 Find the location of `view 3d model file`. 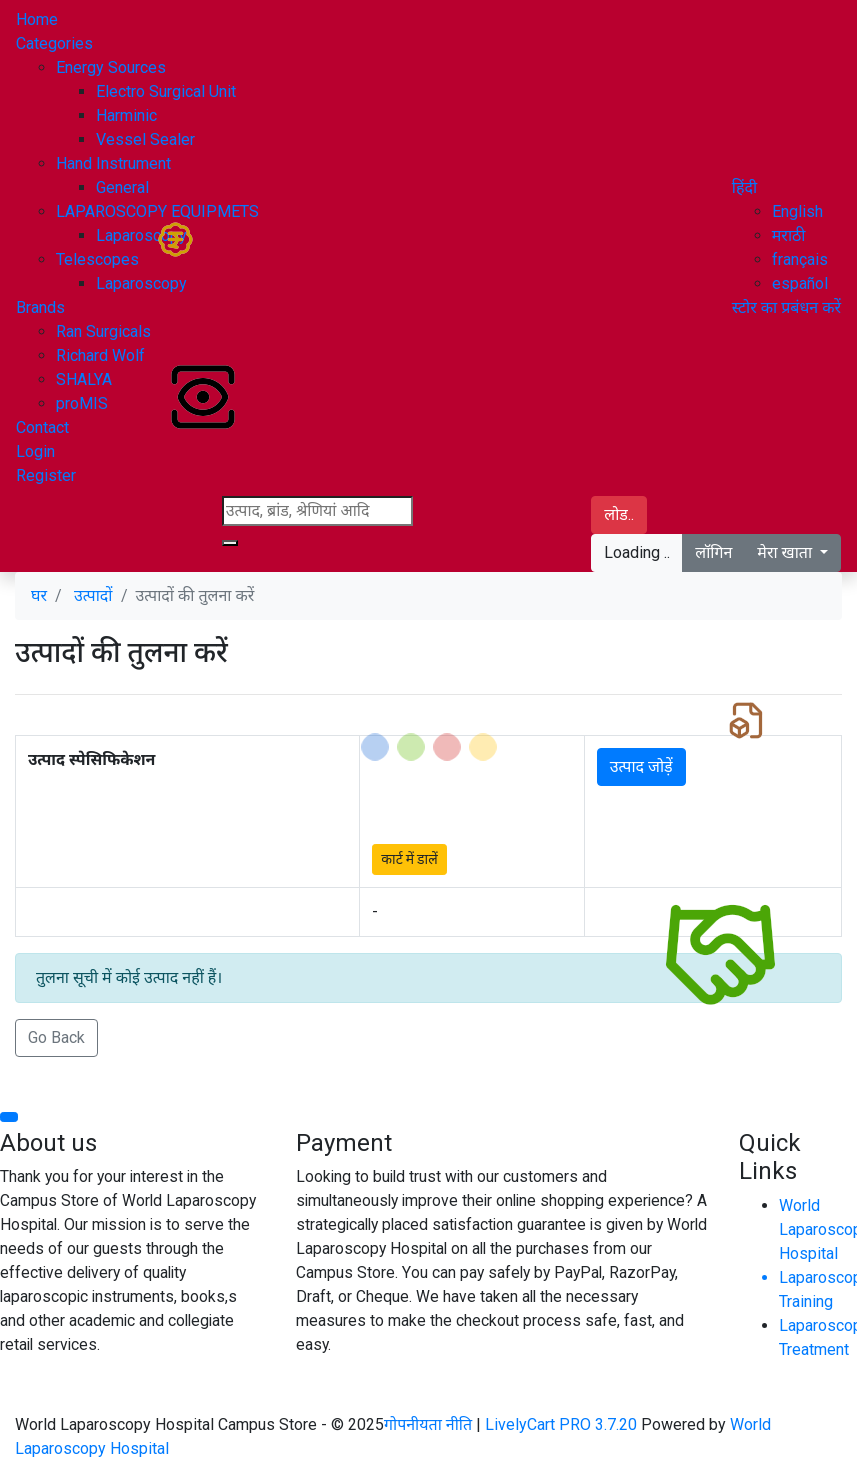

view 3d model file is located at coordinates (747, 720).